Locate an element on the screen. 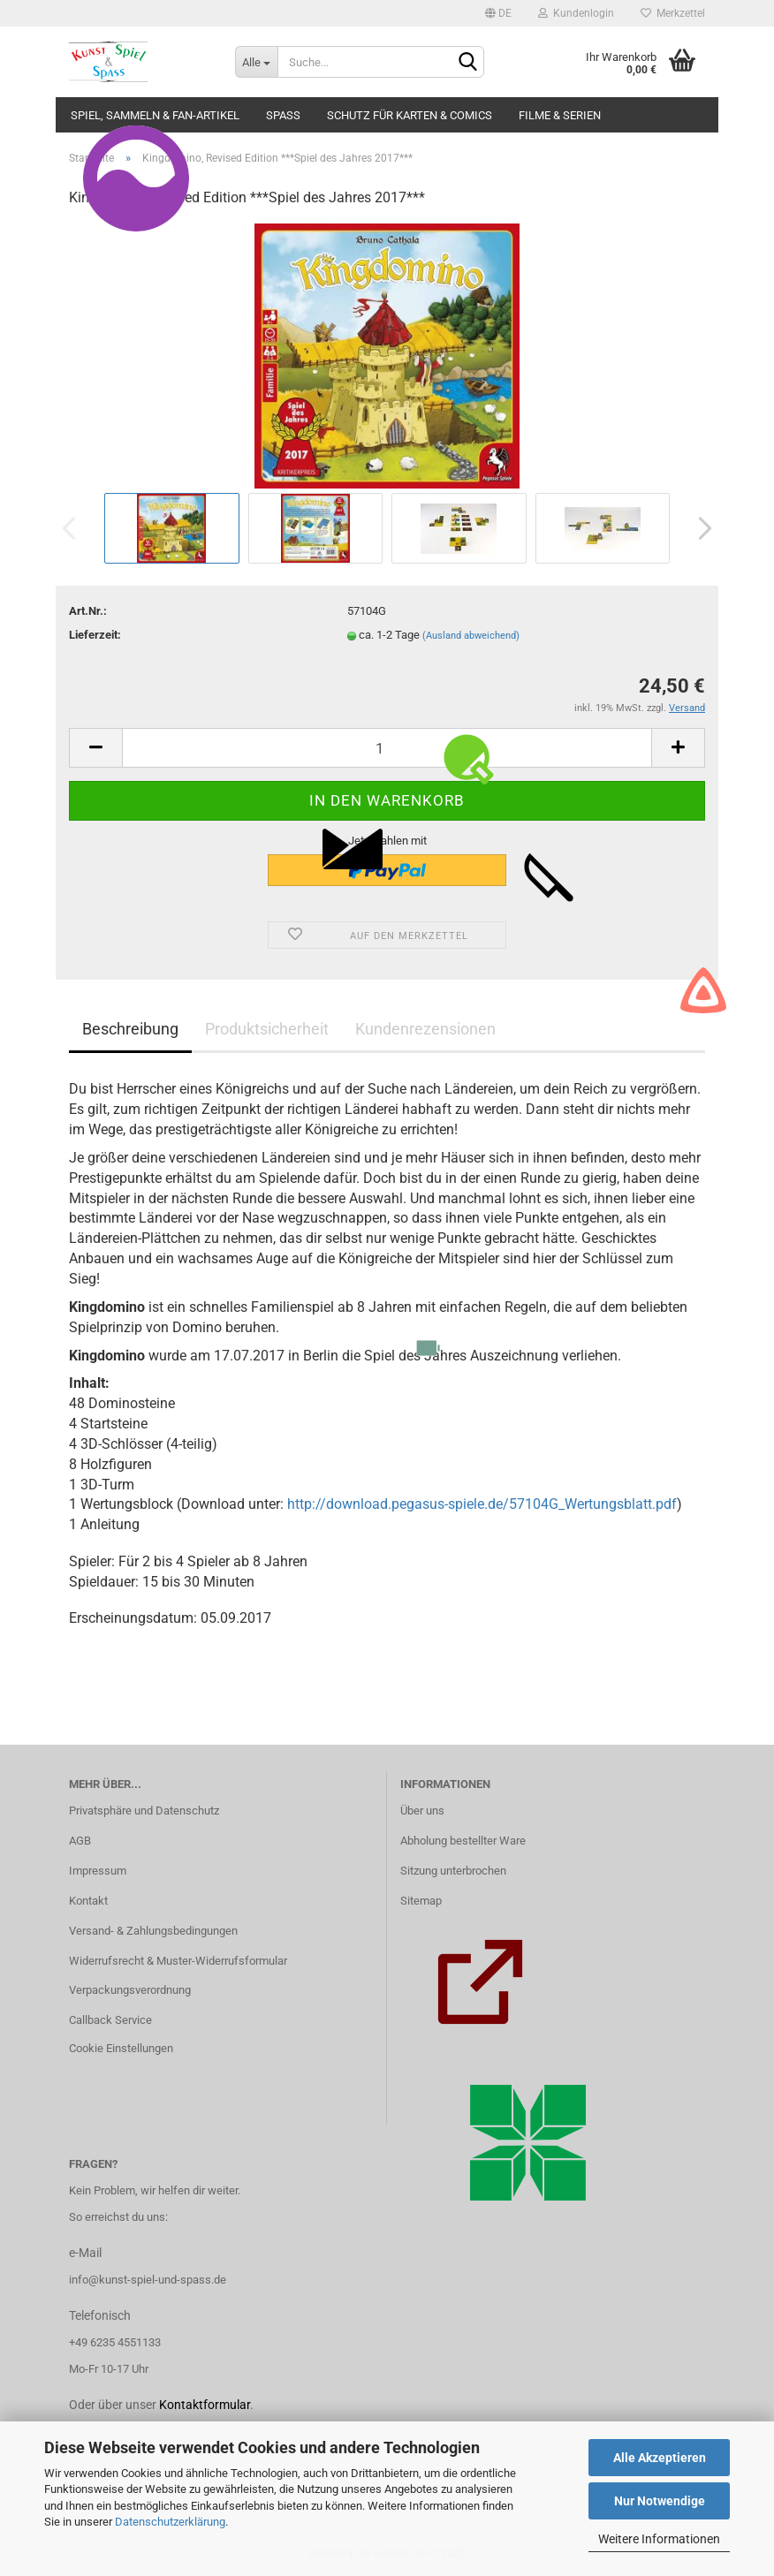 This screenshot has width=774, height=2576. open ping pong or table tennis game is located at coordinates (467, 758).